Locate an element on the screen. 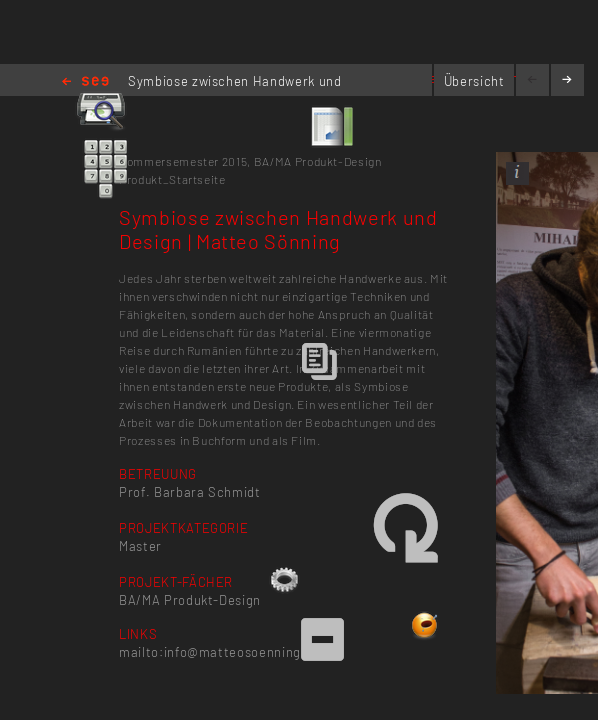 The width and height of the screenshot is (598, 720). zoom out to see more content is located at coordinates (322, 639).